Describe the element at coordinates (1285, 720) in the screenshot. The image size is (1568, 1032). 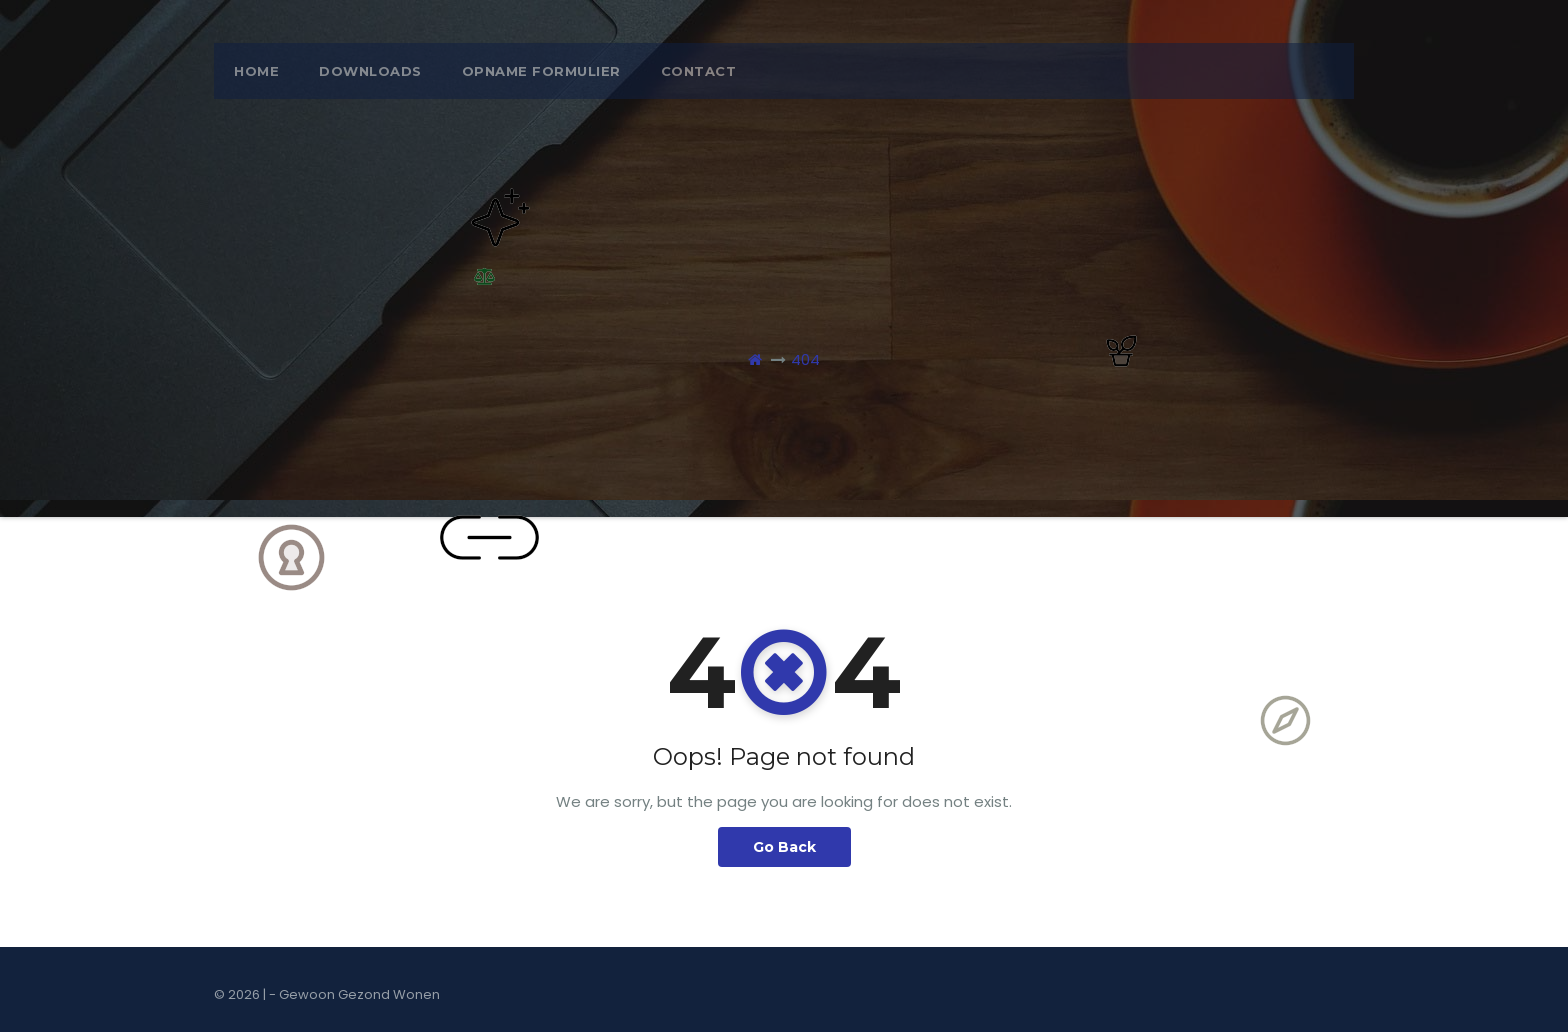
I see `access navigation or directions` at that location.